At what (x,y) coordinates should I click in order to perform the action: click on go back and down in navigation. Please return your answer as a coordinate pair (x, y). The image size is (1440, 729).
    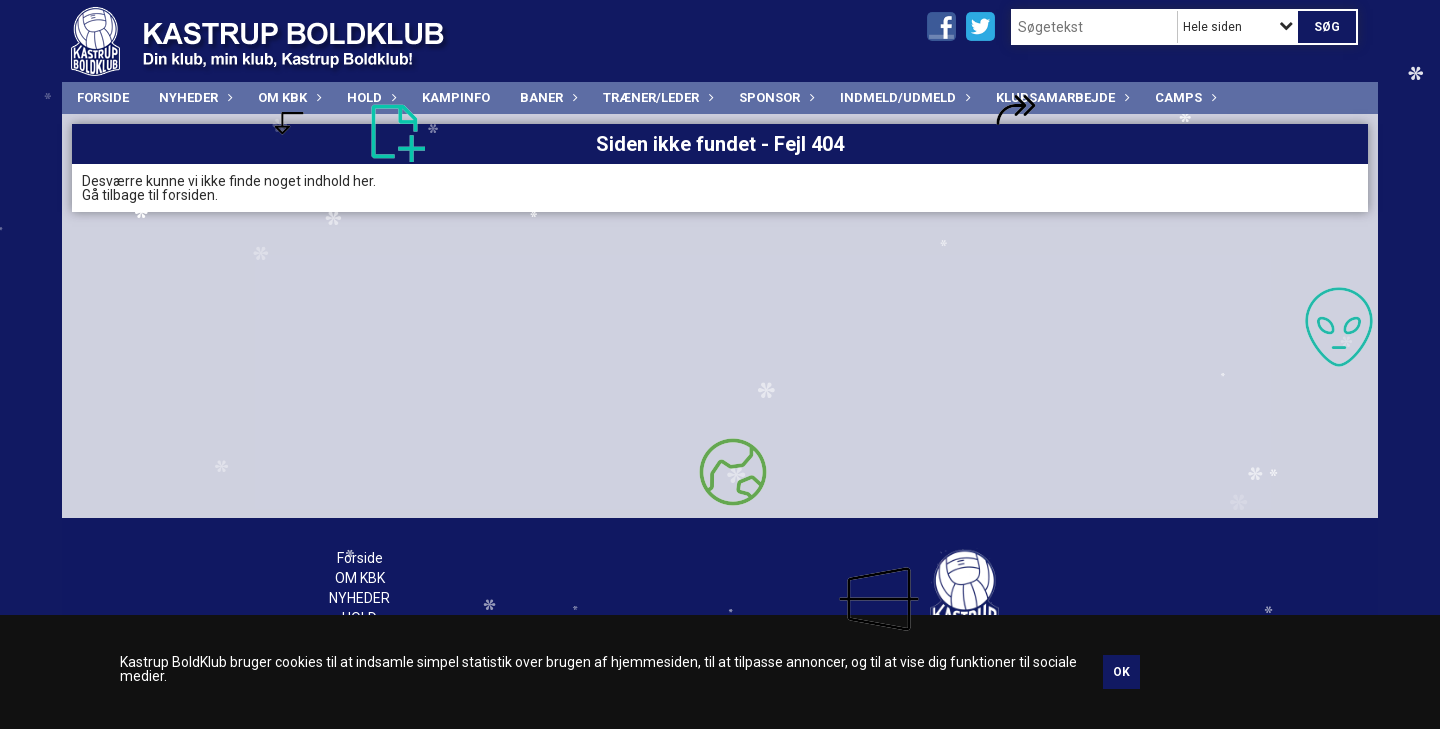
    Looking at the image, I should click on (288, 121).